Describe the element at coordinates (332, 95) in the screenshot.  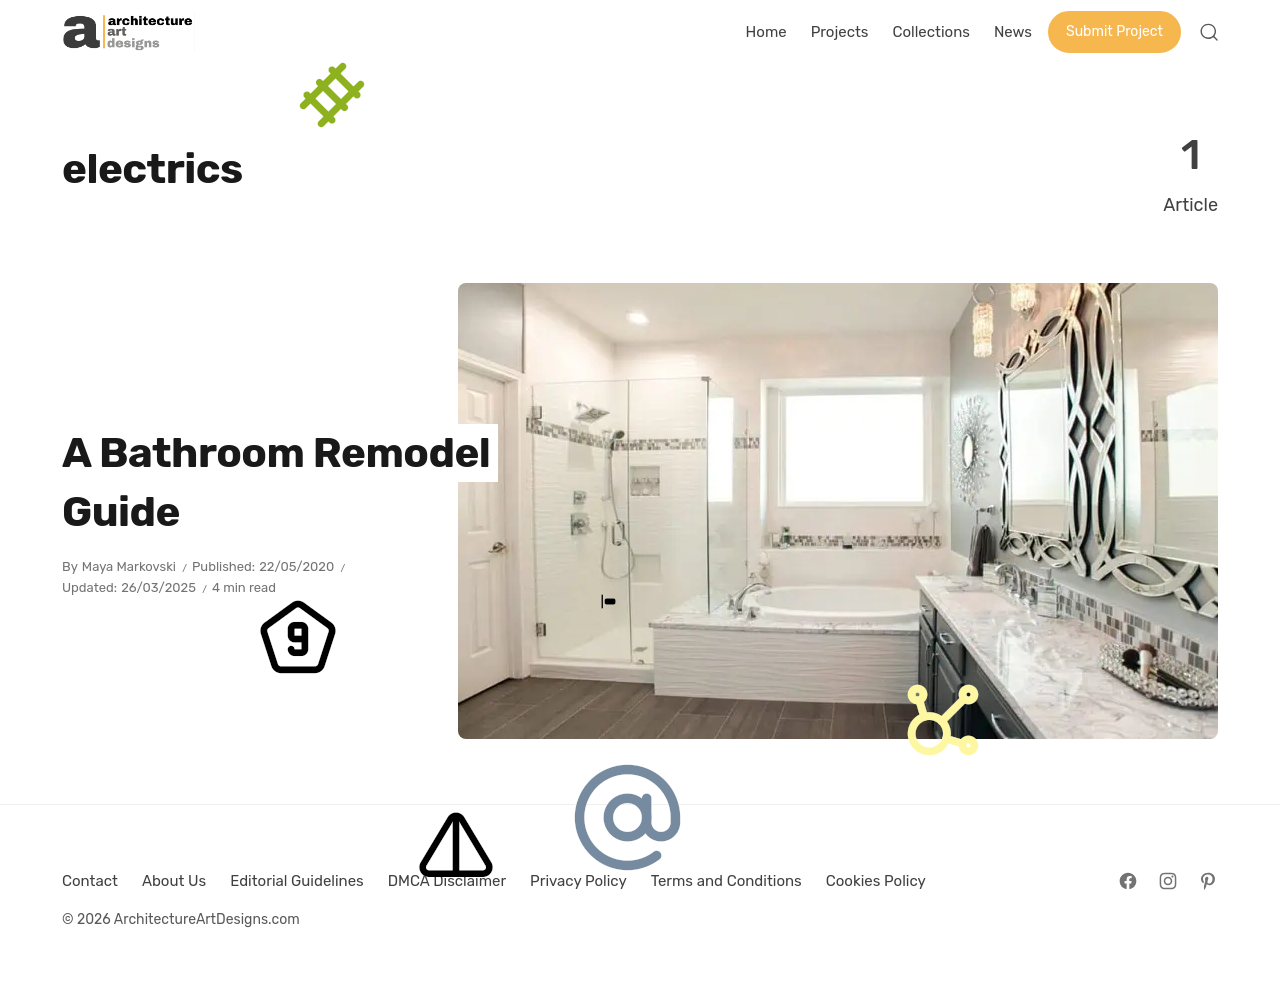
I see `view track or railway information` at that location.